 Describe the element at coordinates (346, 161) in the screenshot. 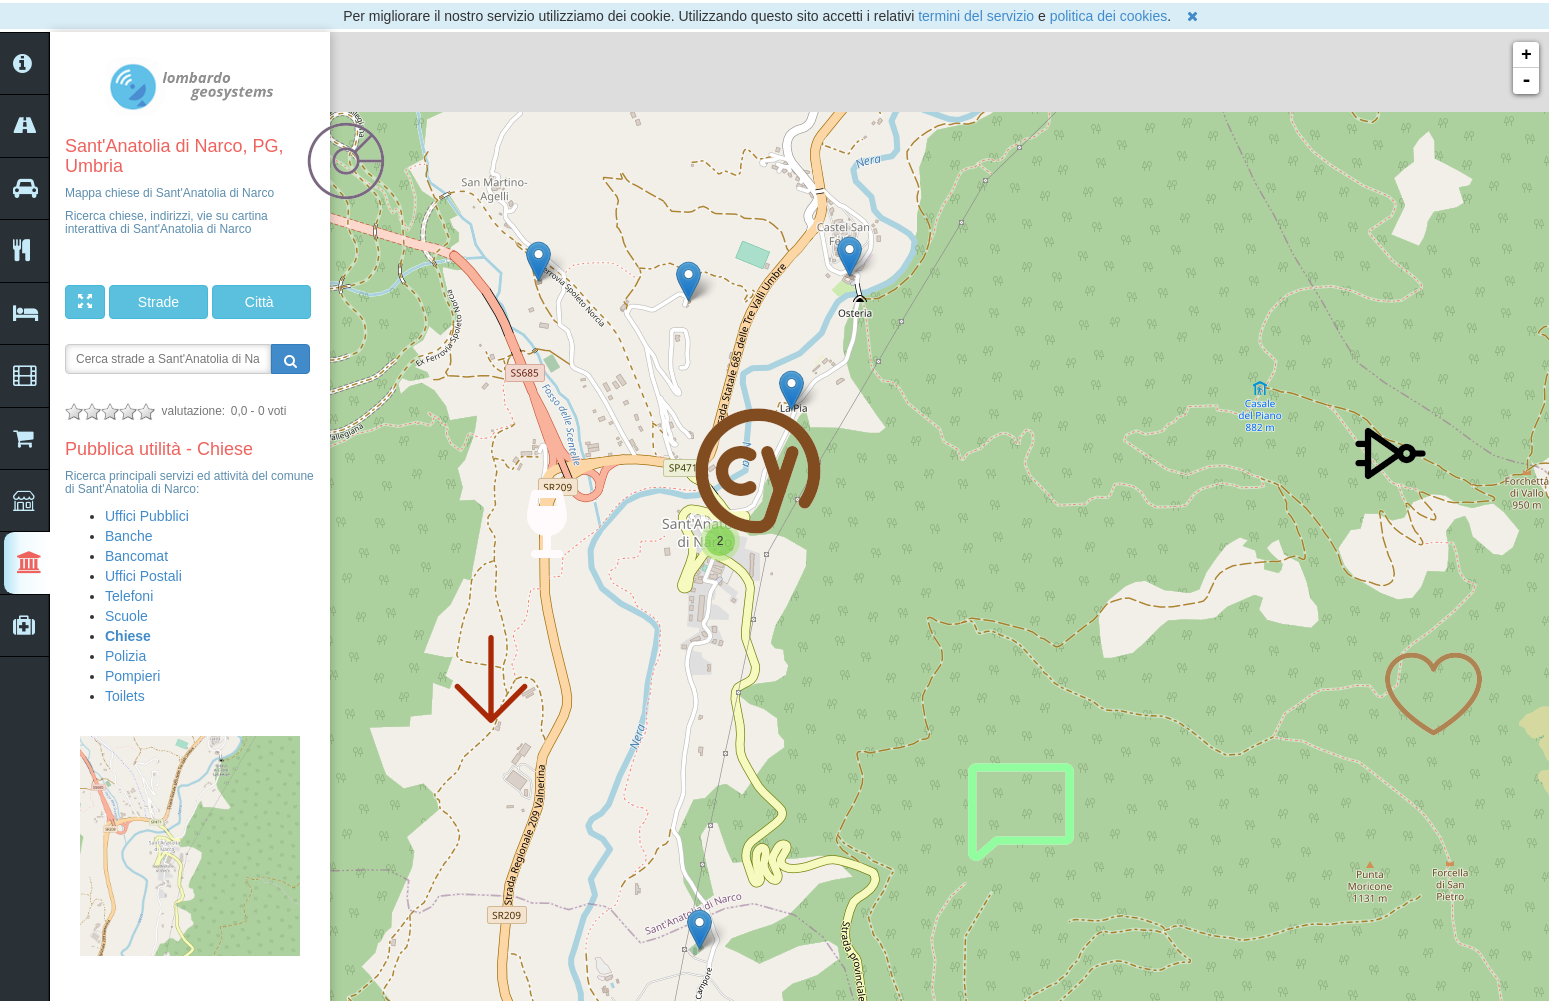

I see `play or access media disc content` at that location.